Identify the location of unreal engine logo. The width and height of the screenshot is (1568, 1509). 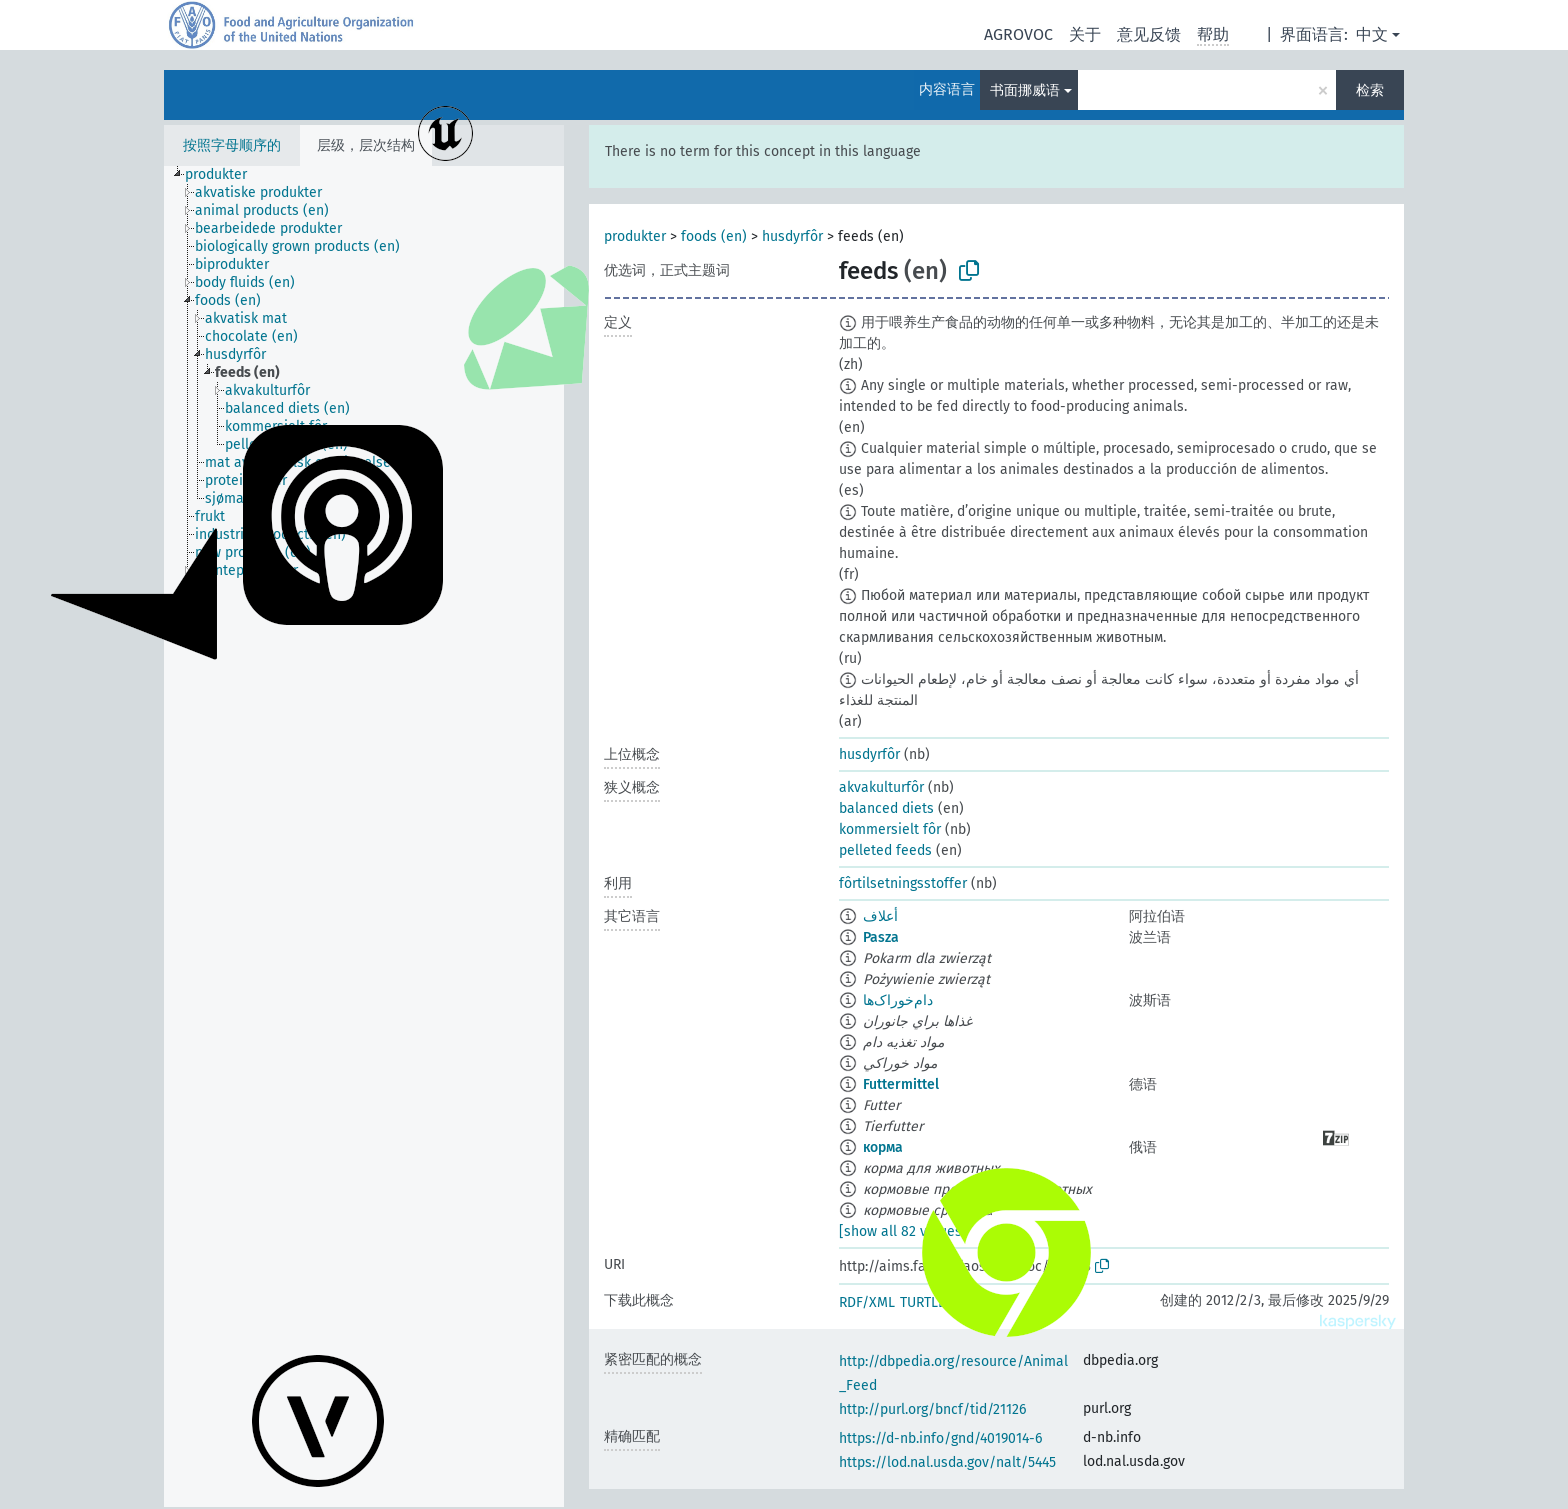
(445, 133).